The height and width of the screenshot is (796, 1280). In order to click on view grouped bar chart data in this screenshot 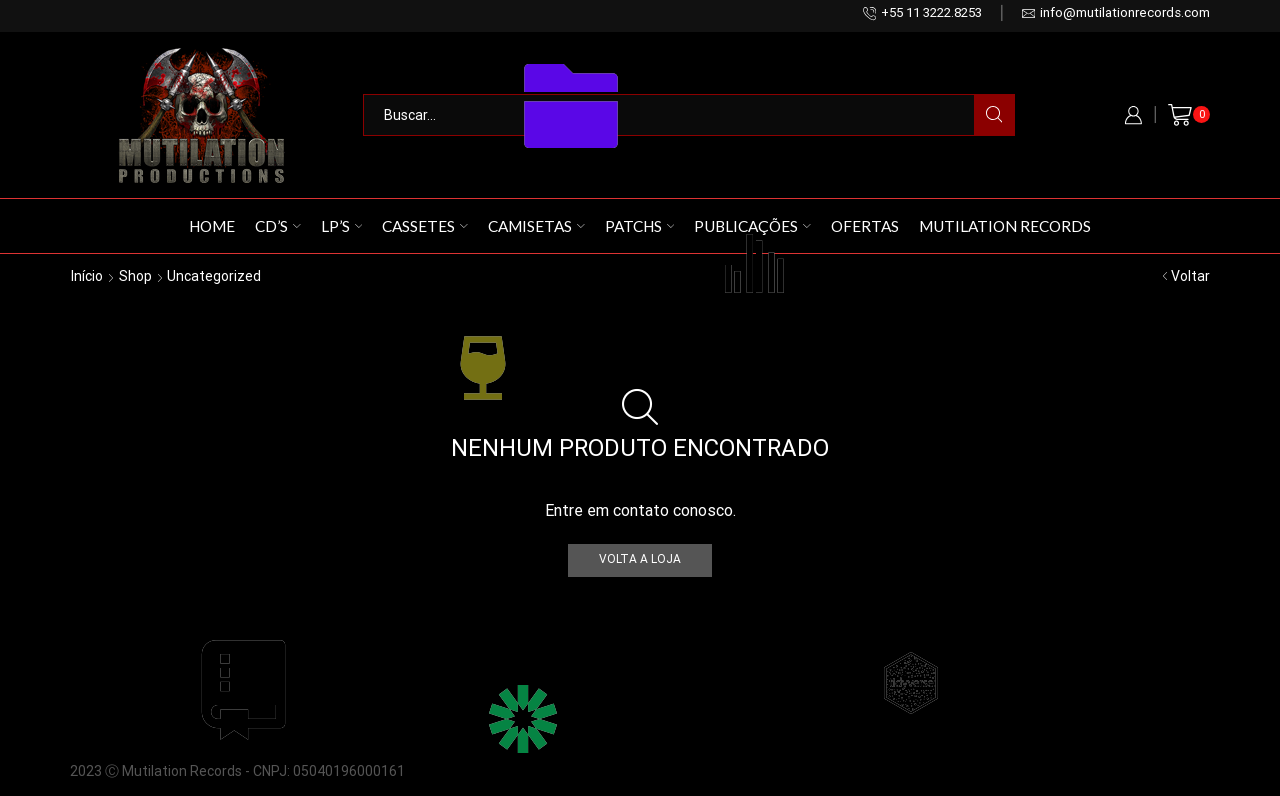, I will do `click(756, 265)`.